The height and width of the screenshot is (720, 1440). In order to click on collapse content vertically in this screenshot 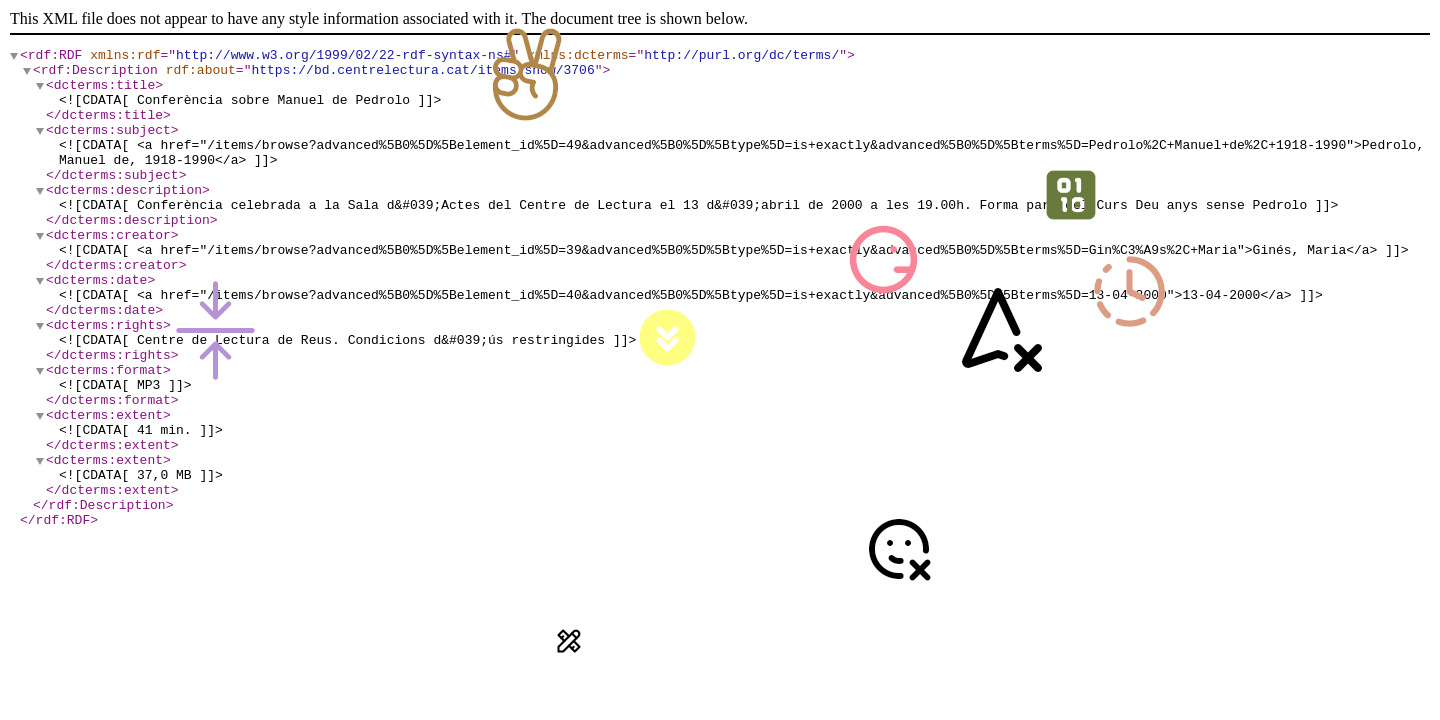, I will do `click(215, 330)`.